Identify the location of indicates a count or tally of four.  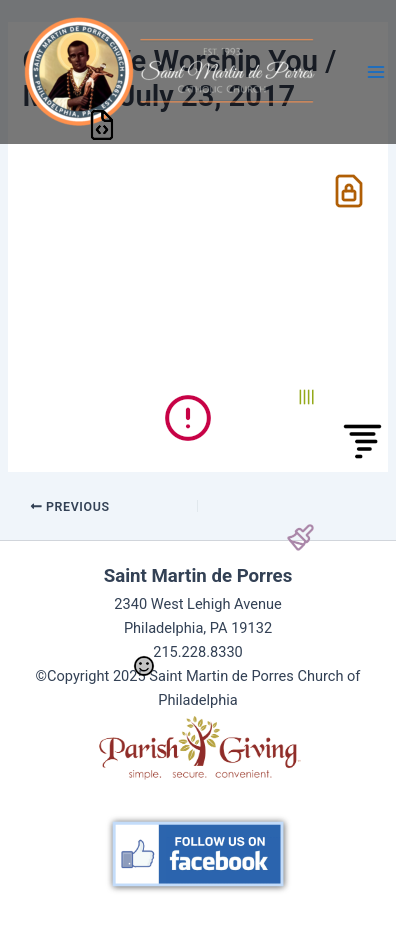
(307, 397).